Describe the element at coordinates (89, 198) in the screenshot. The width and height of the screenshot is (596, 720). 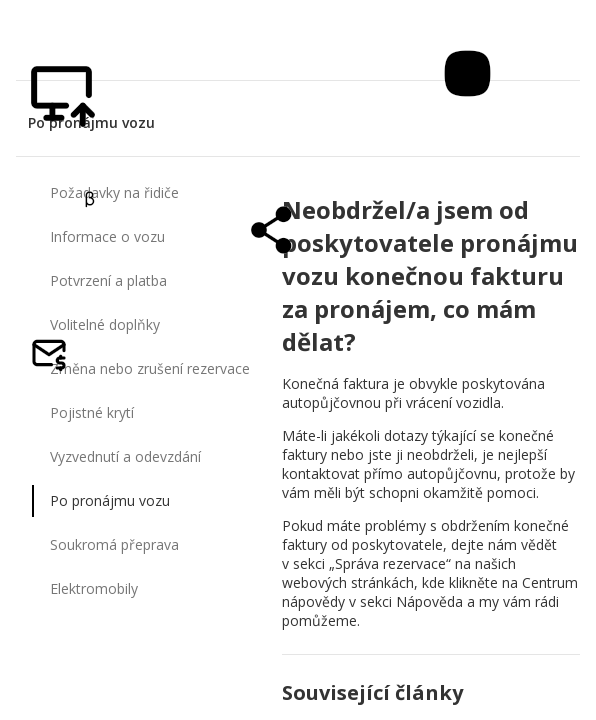
I see `indicates a feature in beta testing phase` at that location.